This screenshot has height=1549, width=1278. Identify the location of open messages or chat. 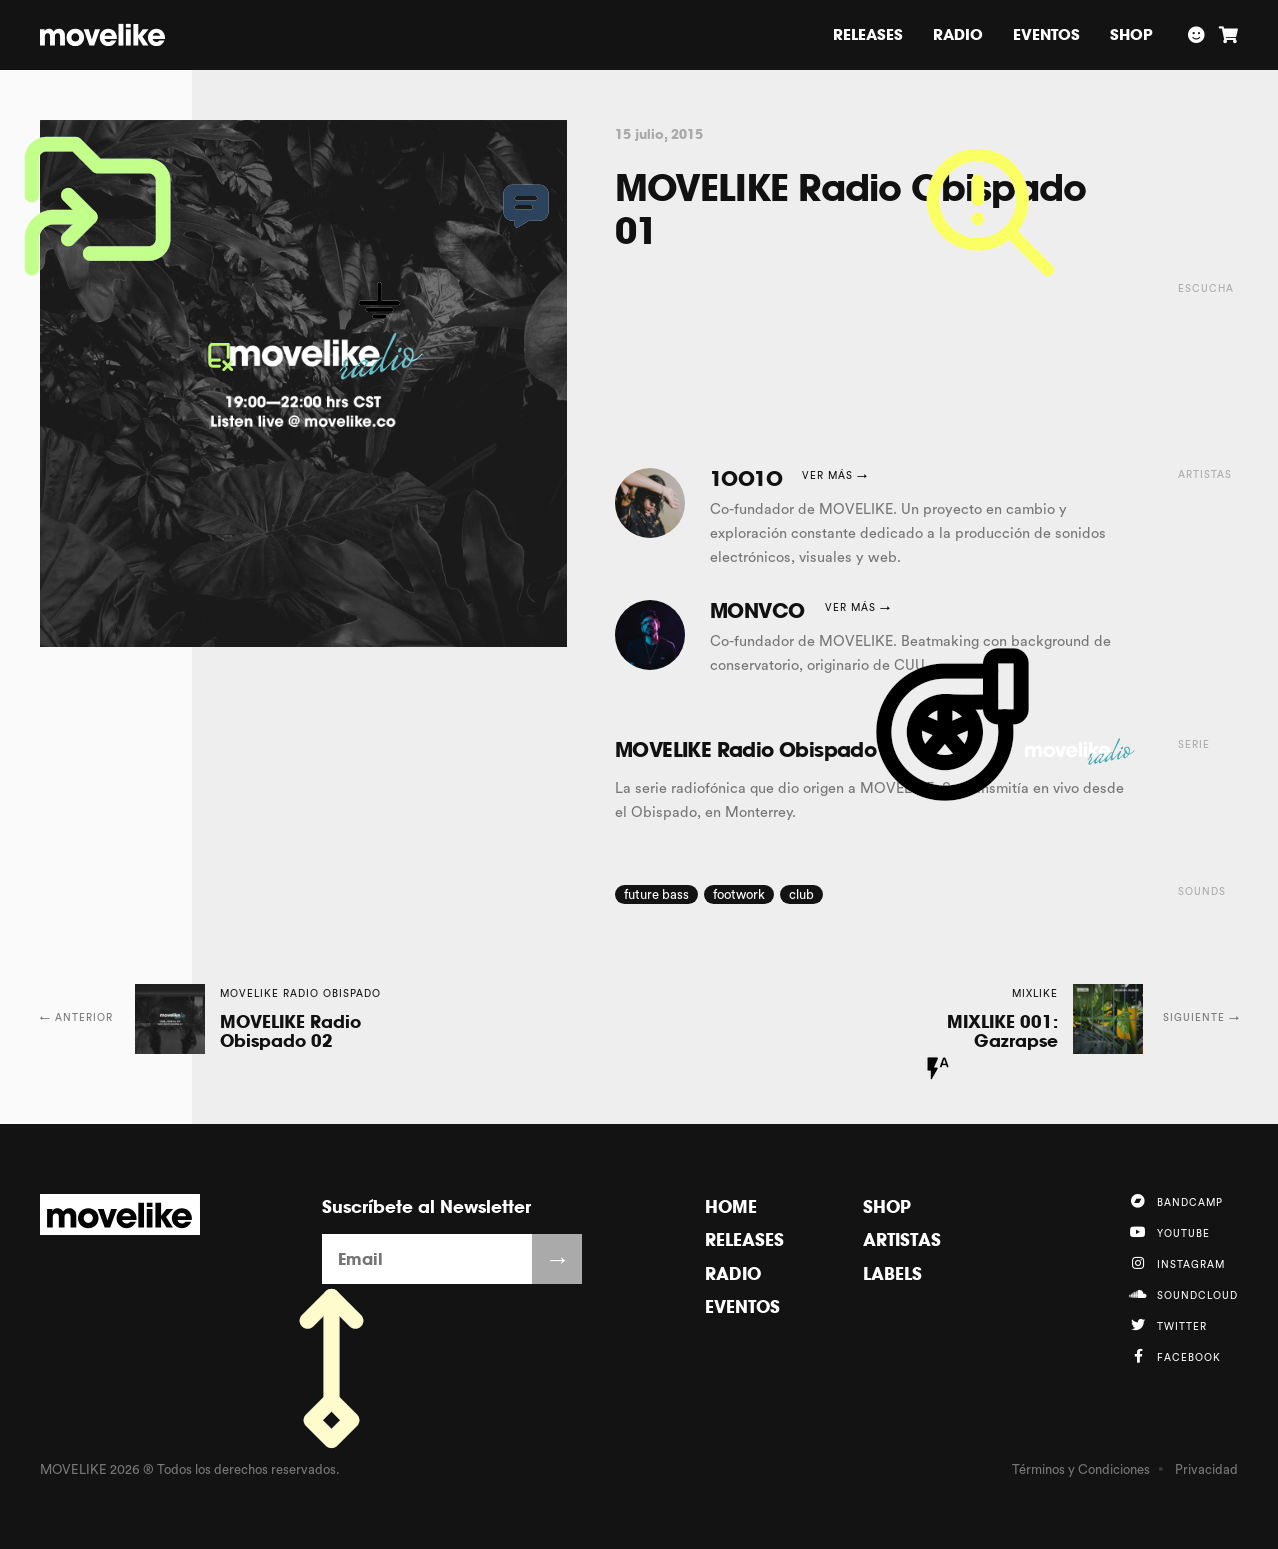
(526, 205).